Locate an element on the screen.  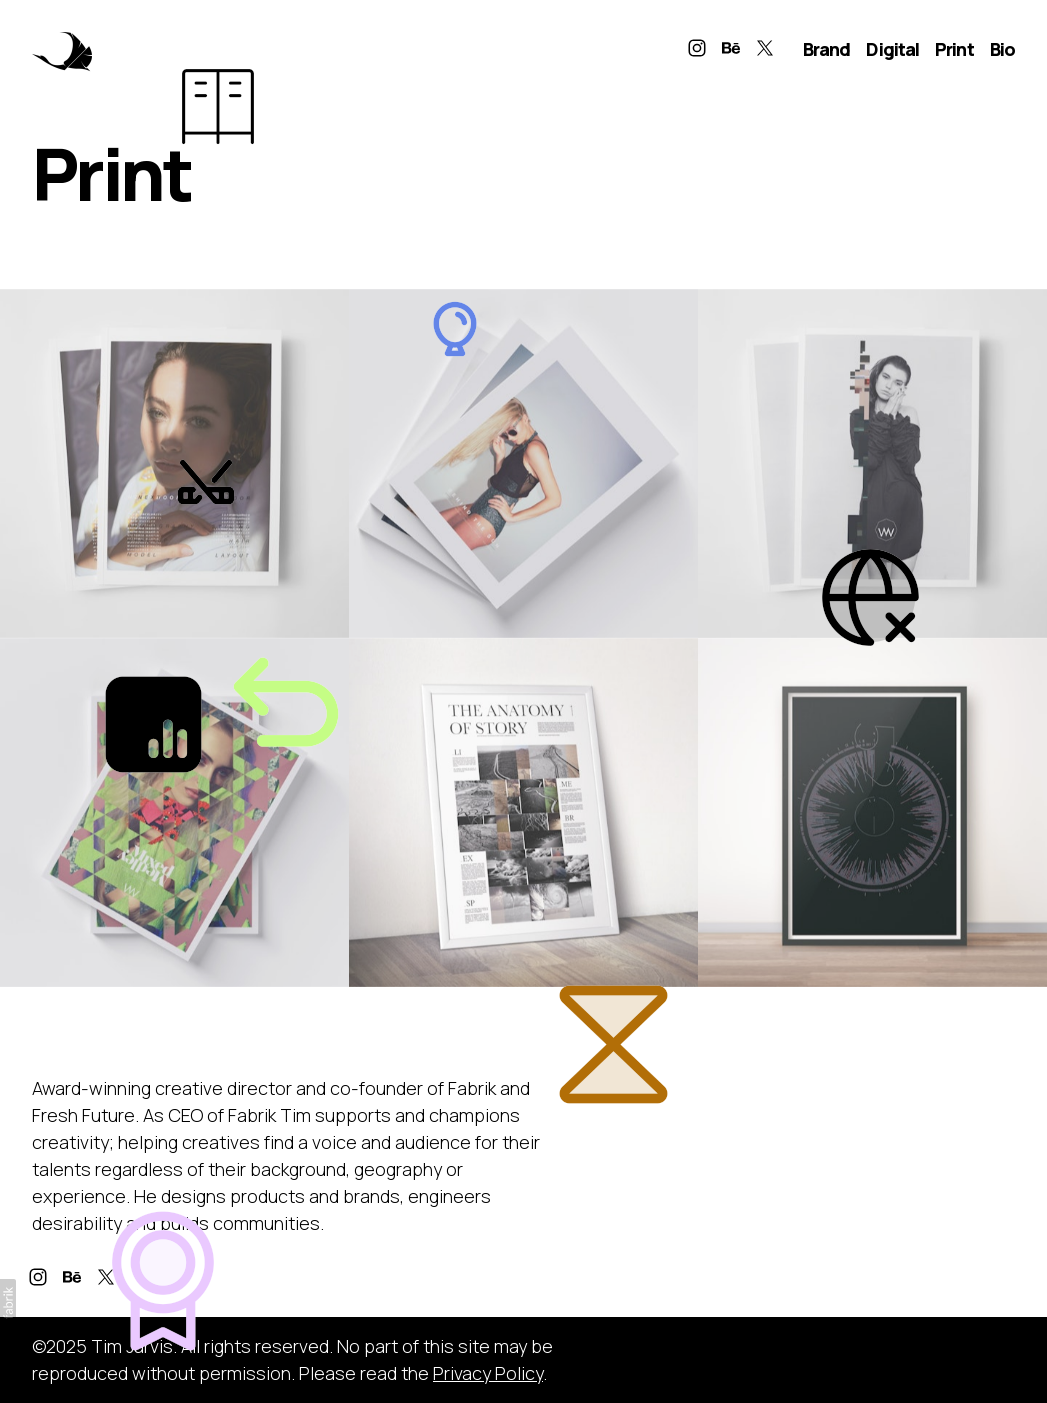
align content to bottom-right corner is located at coordinates (153, 724).